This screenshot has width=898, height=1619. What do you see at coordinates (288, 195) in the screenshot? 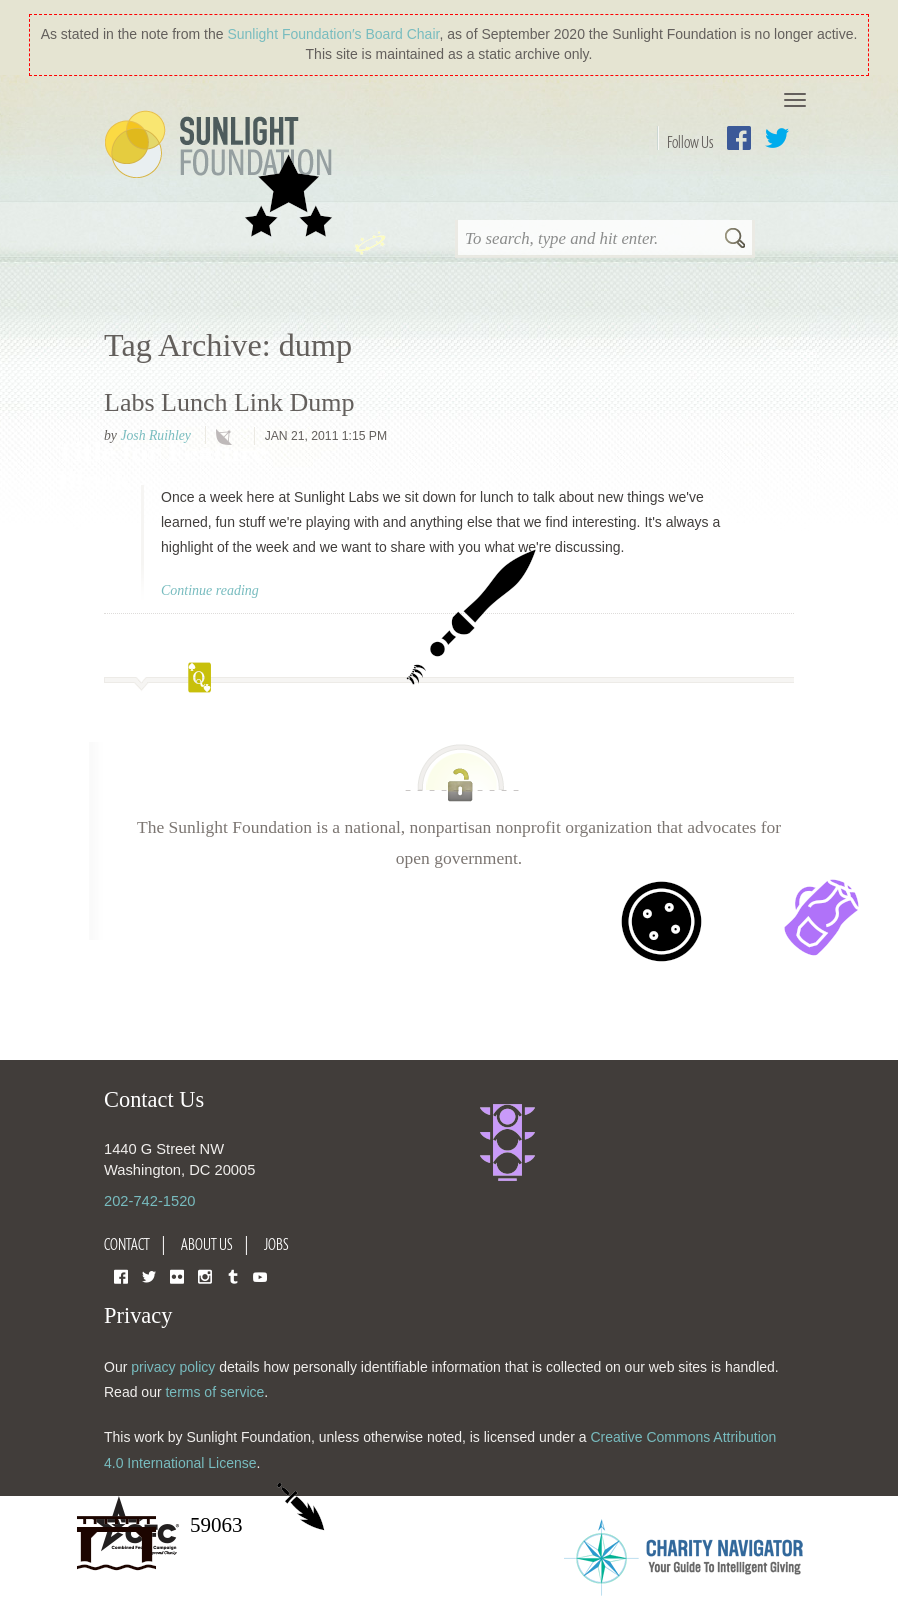
I see `view your ratings or reviews` at bounding box center [288, 195].